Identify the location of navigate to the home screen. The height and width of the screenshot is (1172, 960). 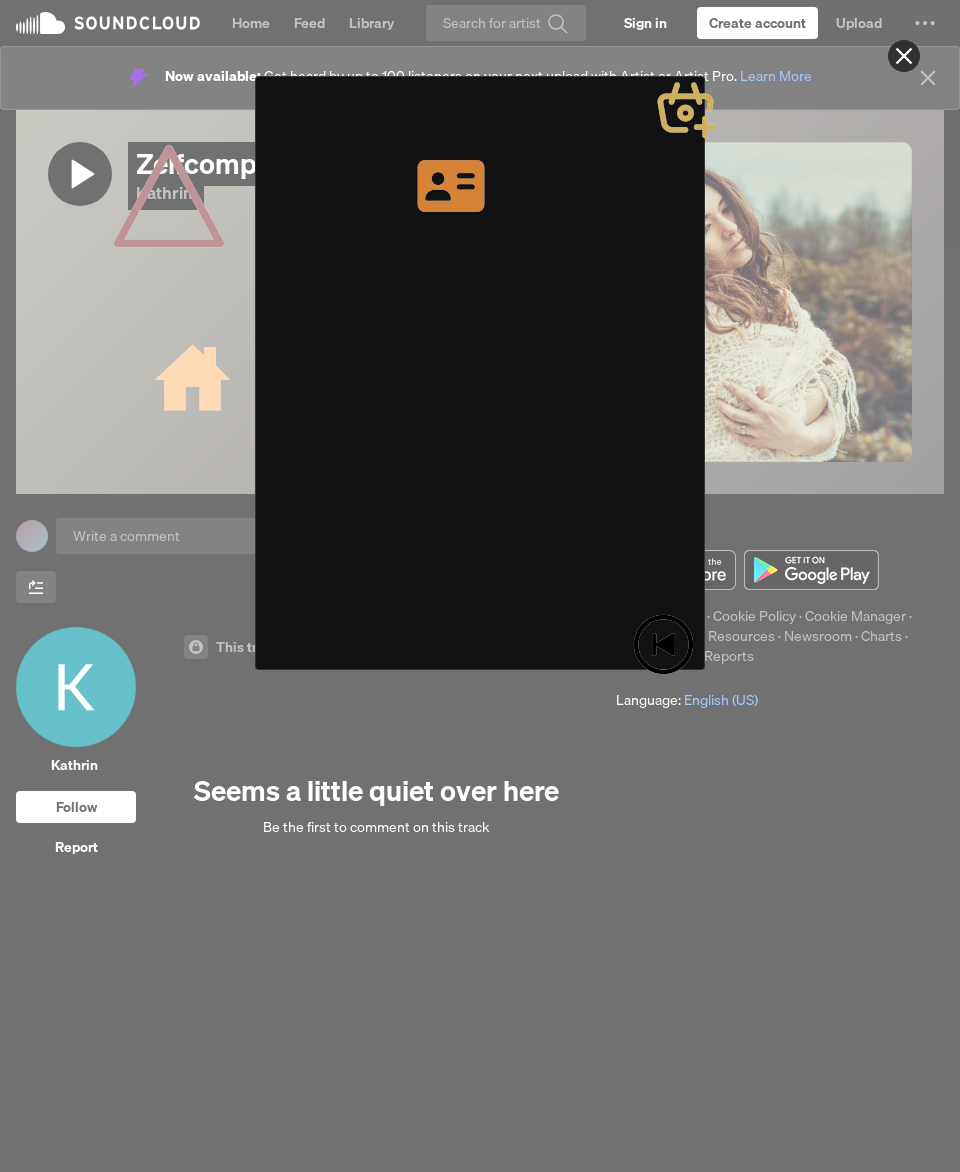
(192, 377).